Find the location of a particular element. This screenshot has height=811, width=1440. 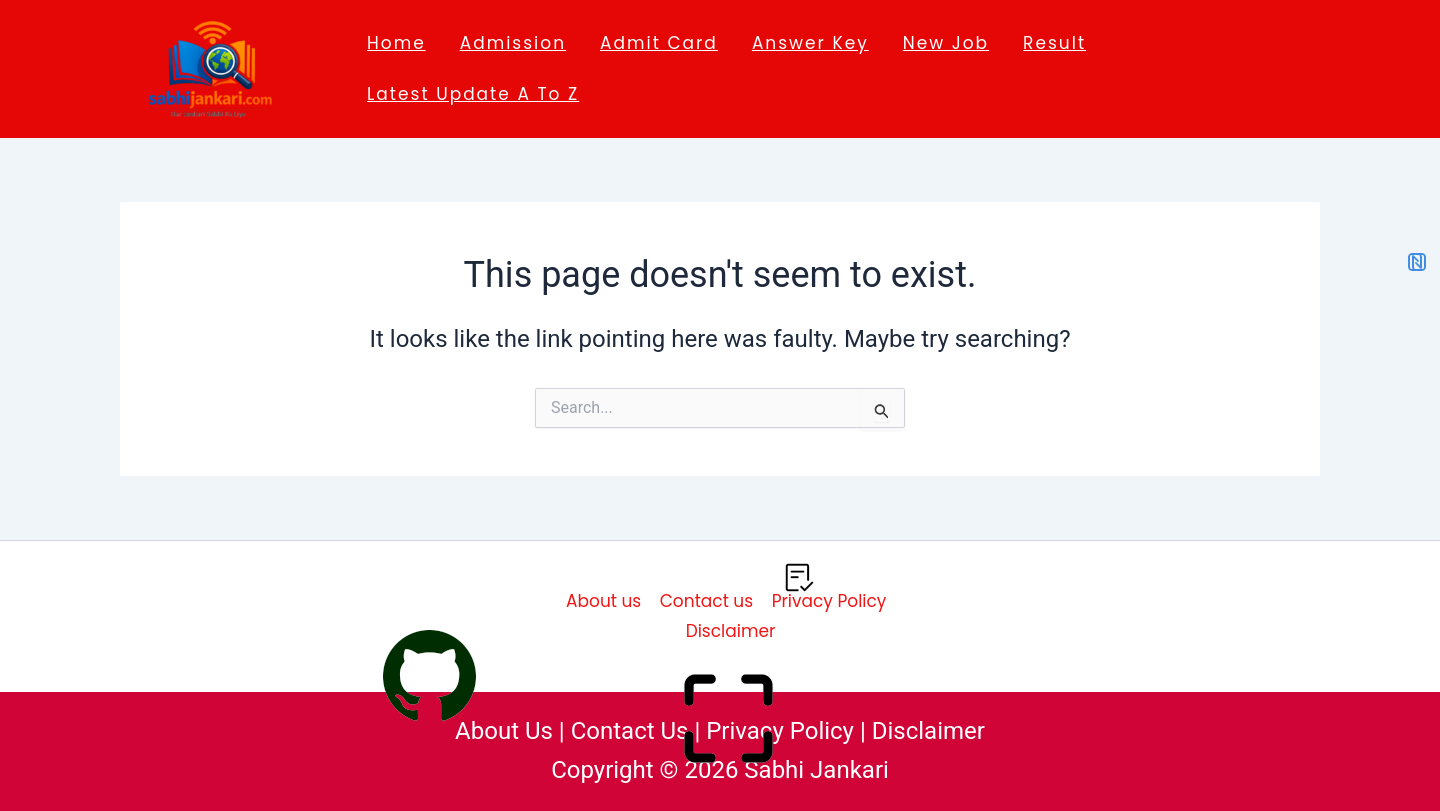

view project on github is located at coordinates (429, 676).